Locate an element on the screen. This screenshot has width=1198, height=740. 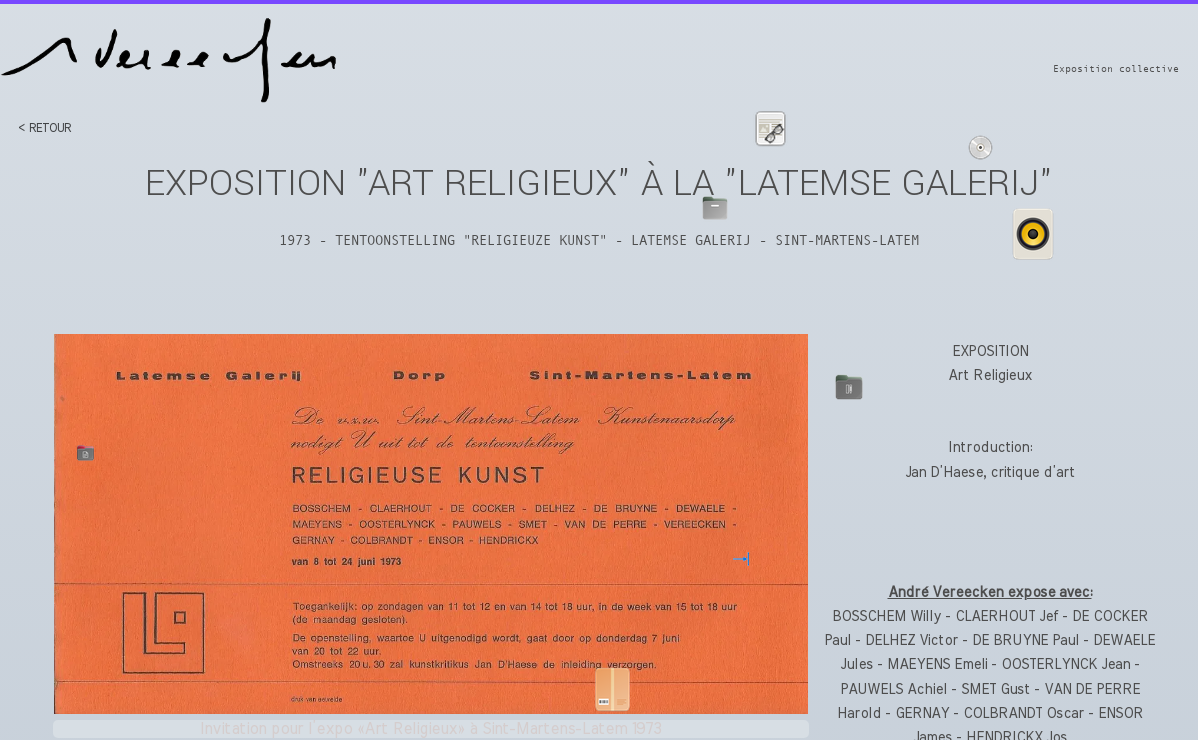
access cd/dvd drive is located at coordinates (980, 147).